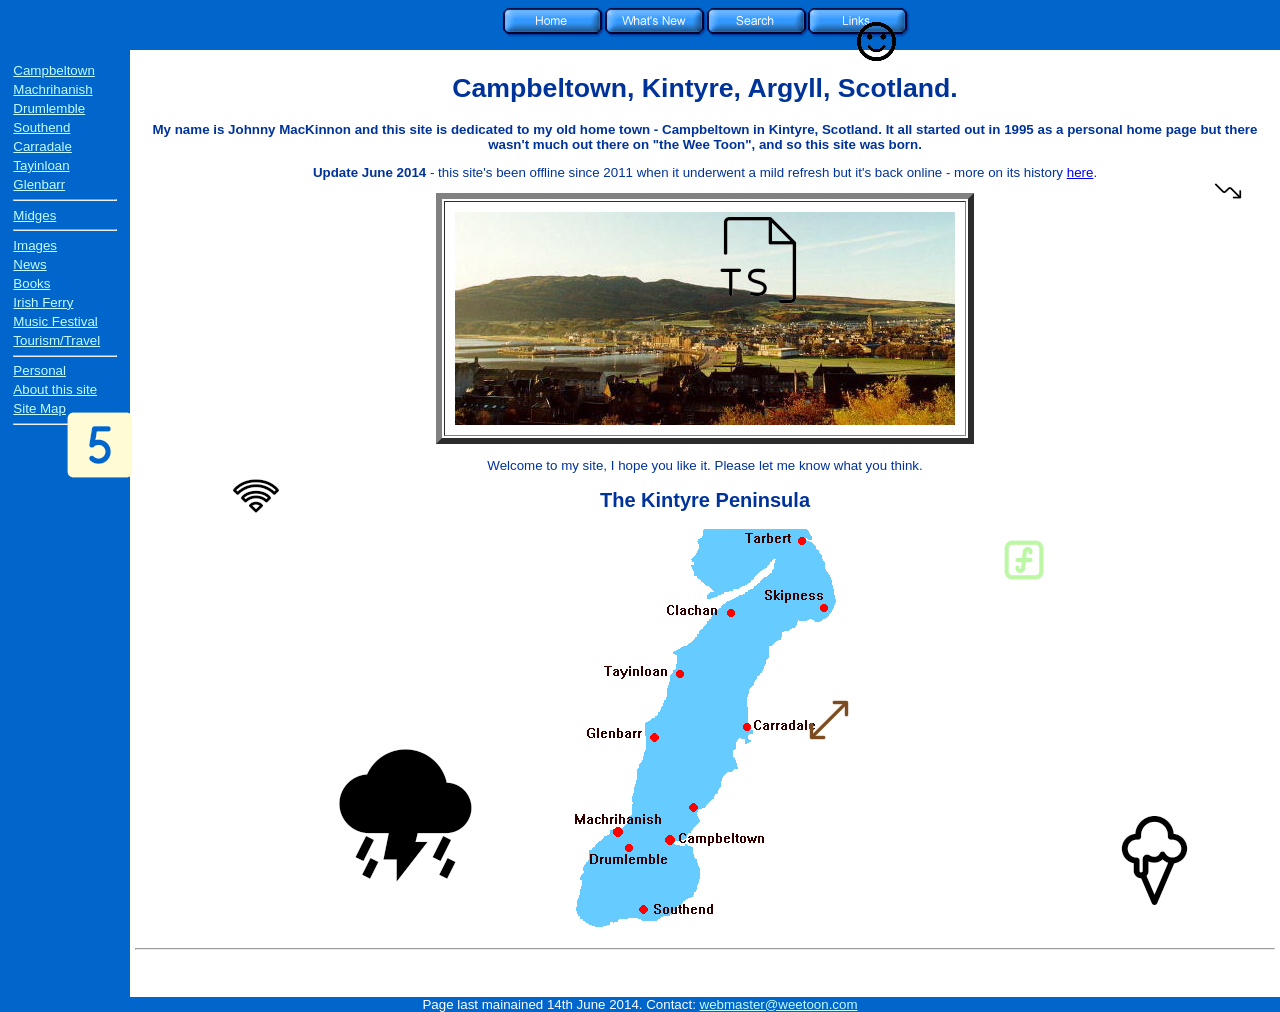  I want to click on browse dessert or ice cream options, so click(1154, 860).